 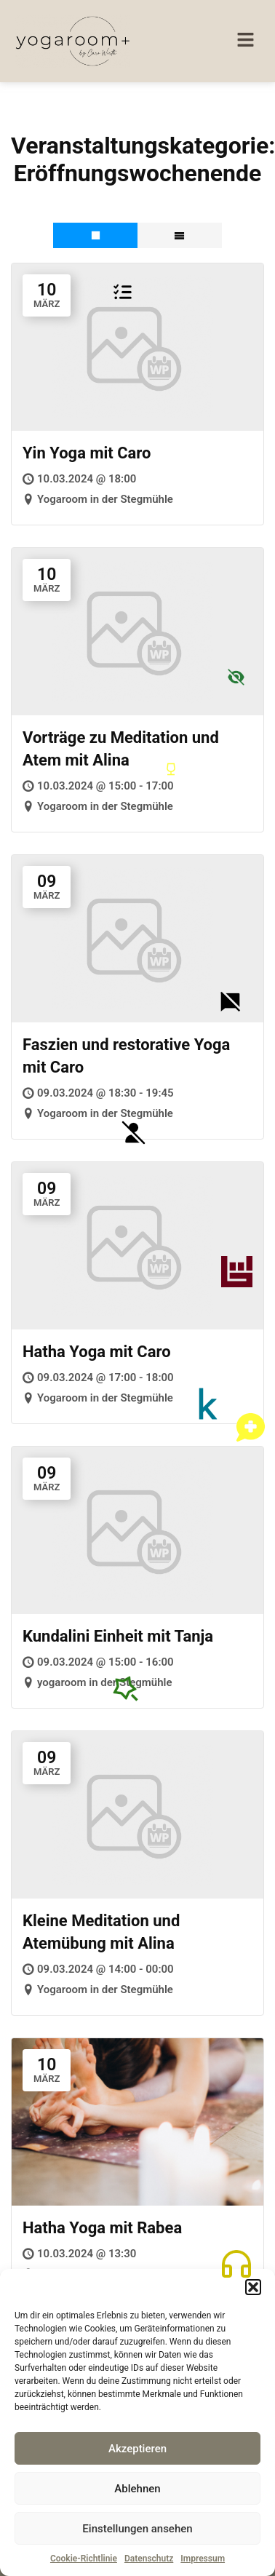 What do you see at coordinates (236, 1271) in the screenshot?
I see `open the Bandsintown app` at bounding box center [236, 1271].